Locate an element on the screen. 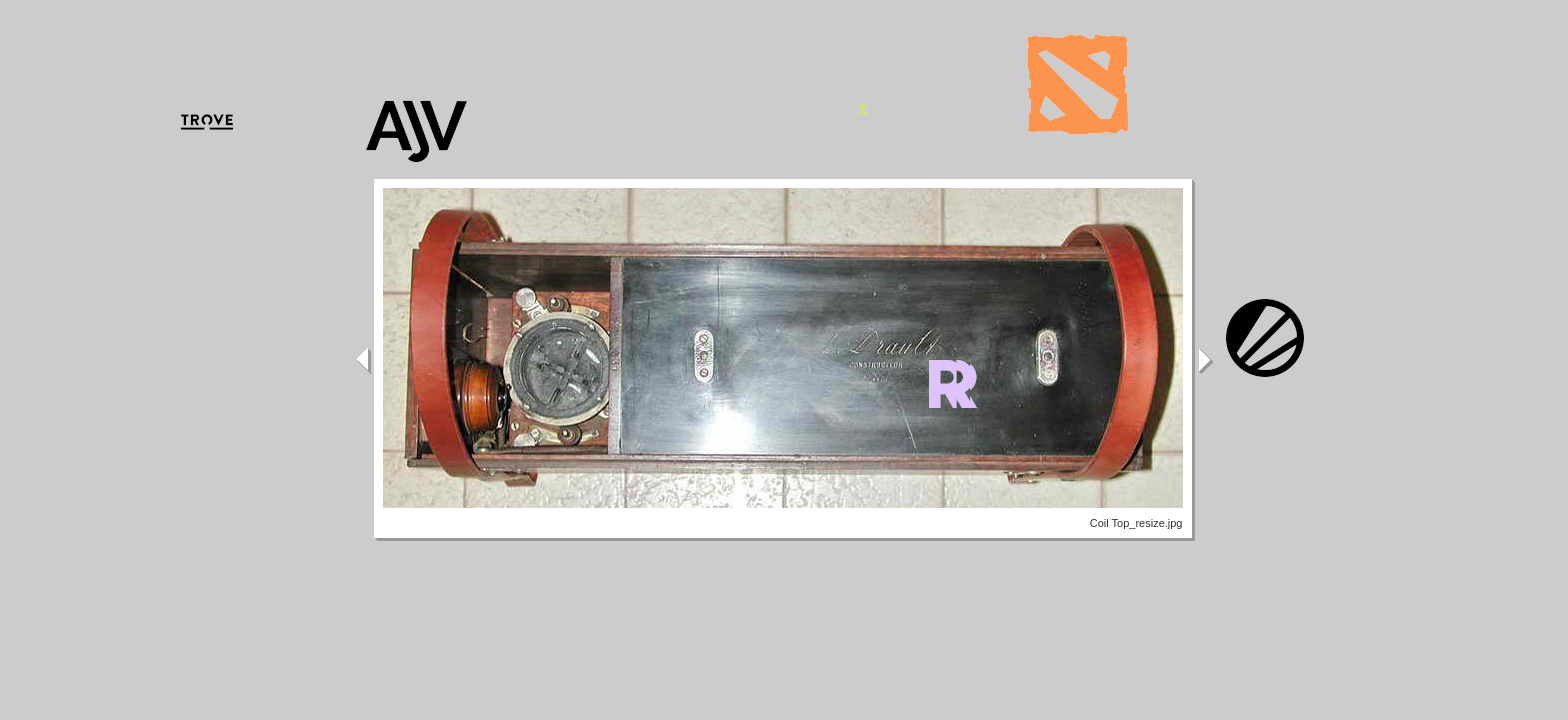  remedy entertainment company logo is located at coordinates (953, 384).